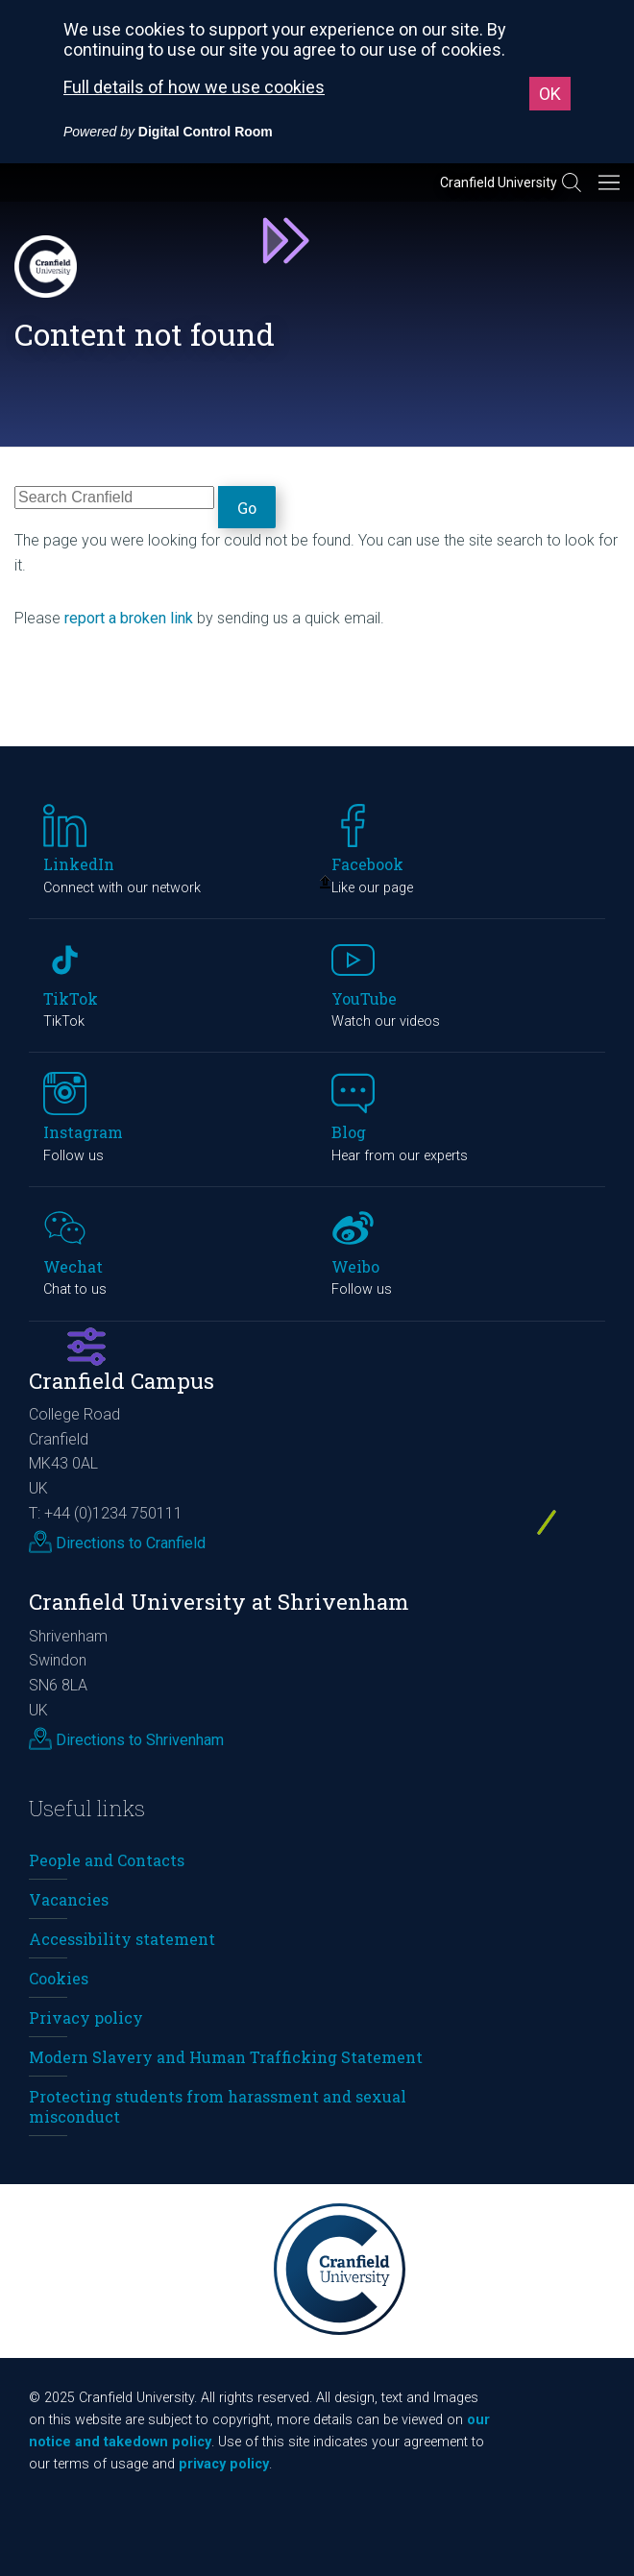 This screenshot has height=2576, width=634. What do you see at coordinates (86, 1347) in the screenshot?
I see `adjust settings or preferences` at bounding box center [86, 1347].